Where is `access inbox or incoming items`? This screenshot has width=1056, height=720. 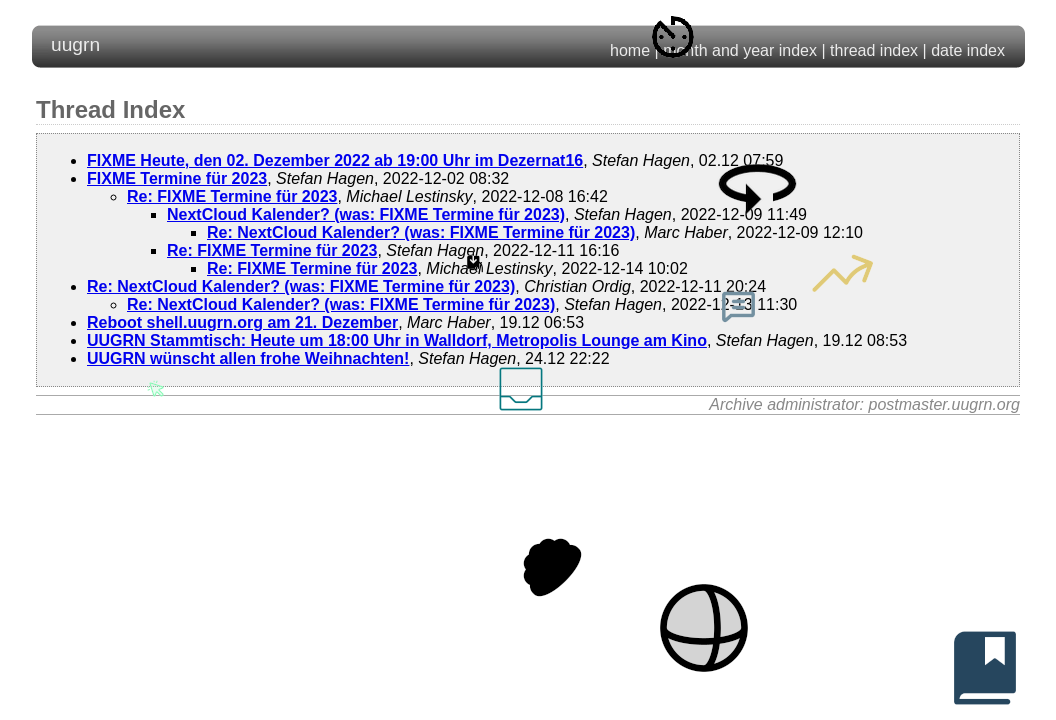
access inbox or incoming items is located at coordinates (521, 389).